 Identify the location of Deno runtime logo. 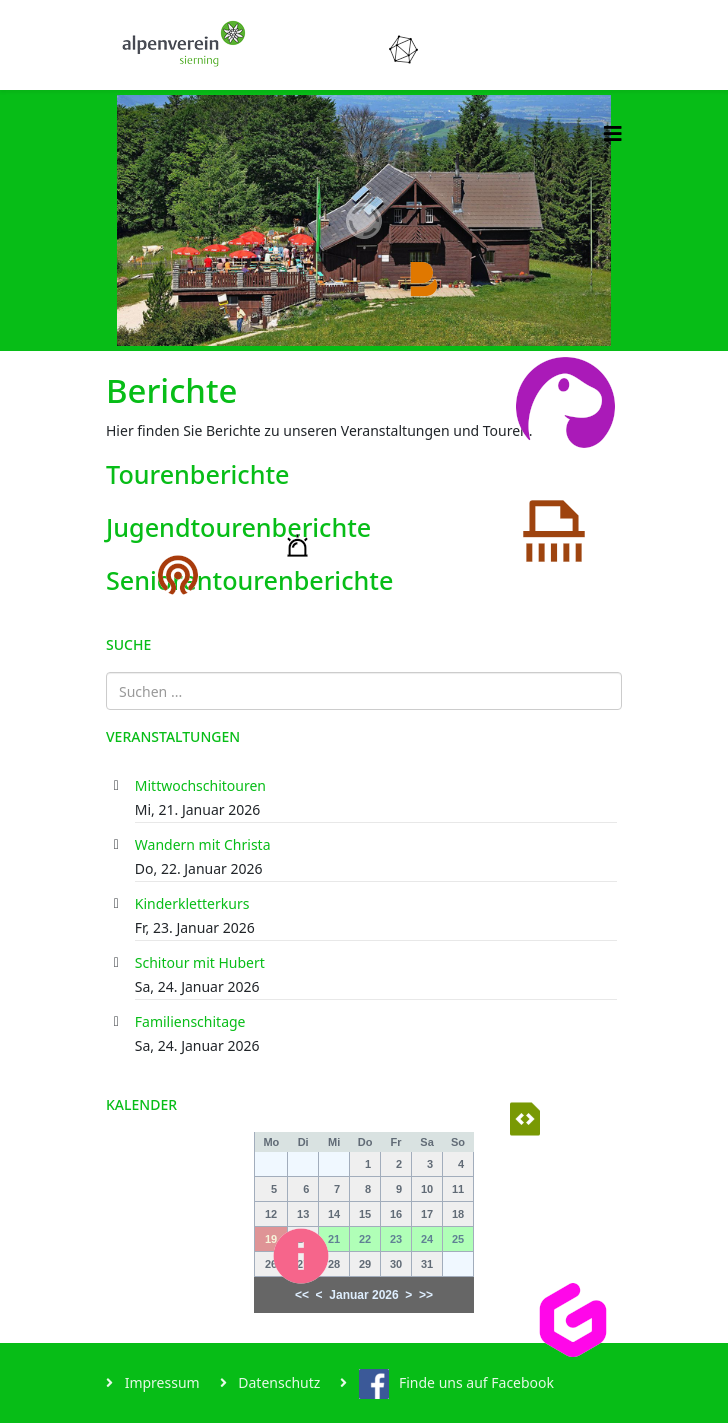
(565, 402).